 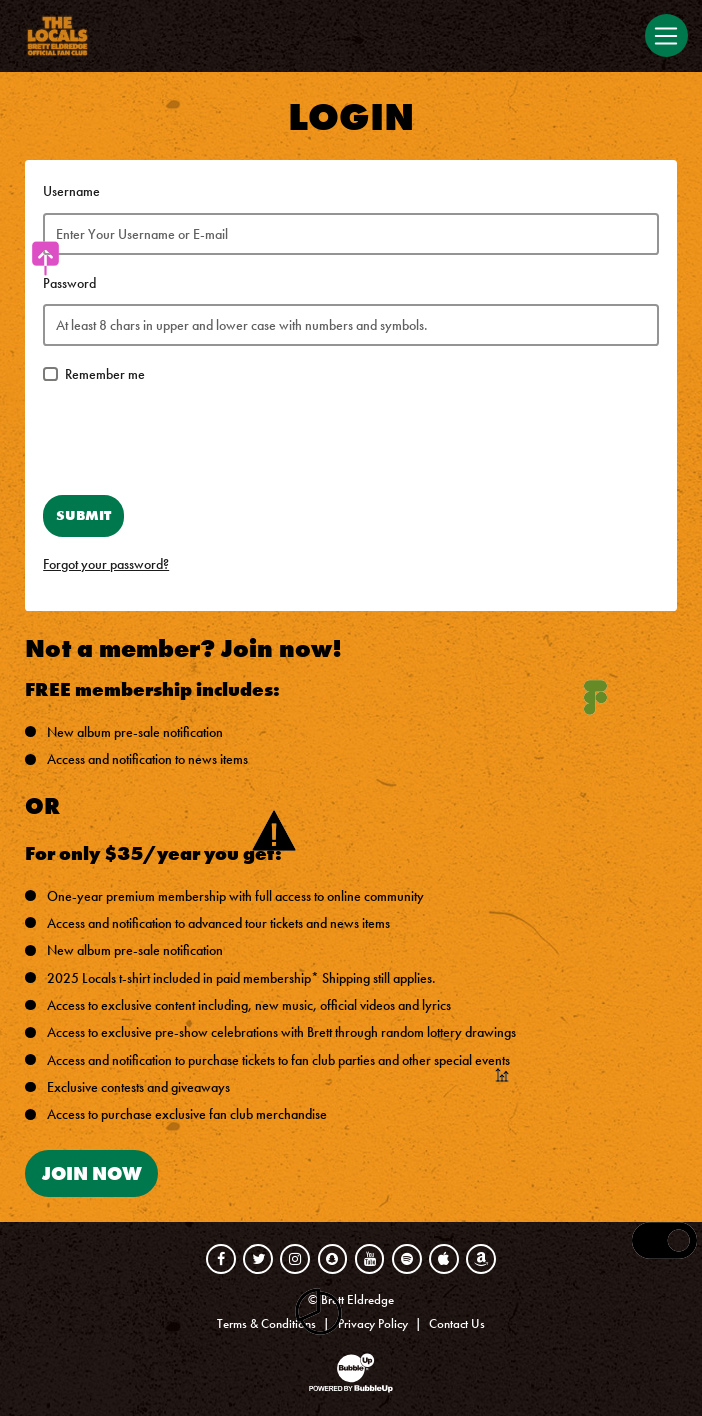 I want to click on view data breakdown or statistics, so click(x=318, y=1311).